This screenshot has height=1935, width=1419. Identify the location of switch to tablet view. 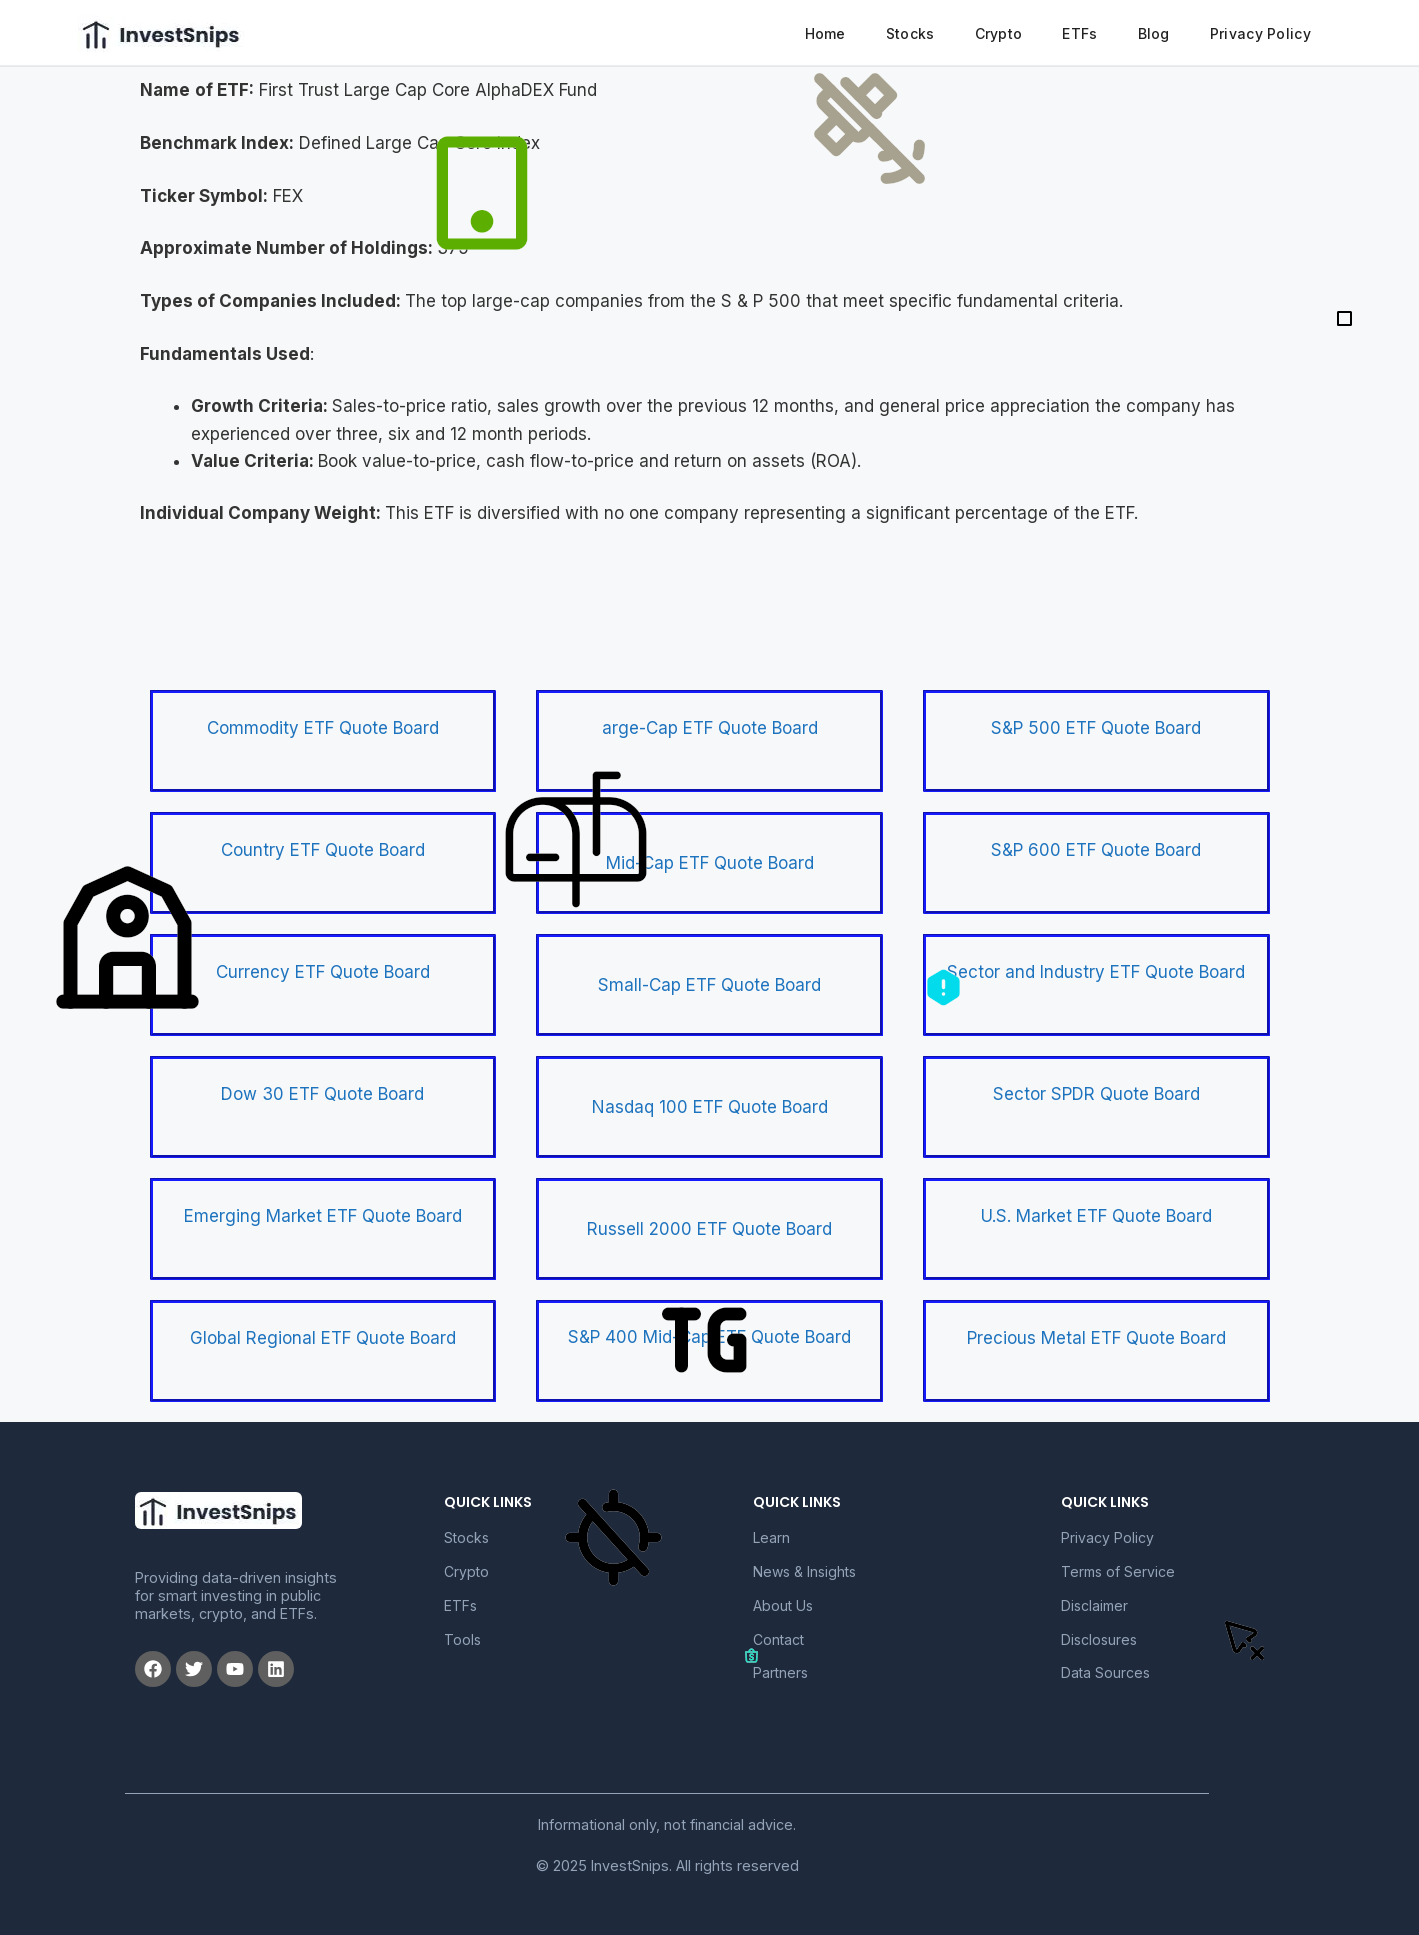
(482, 193).